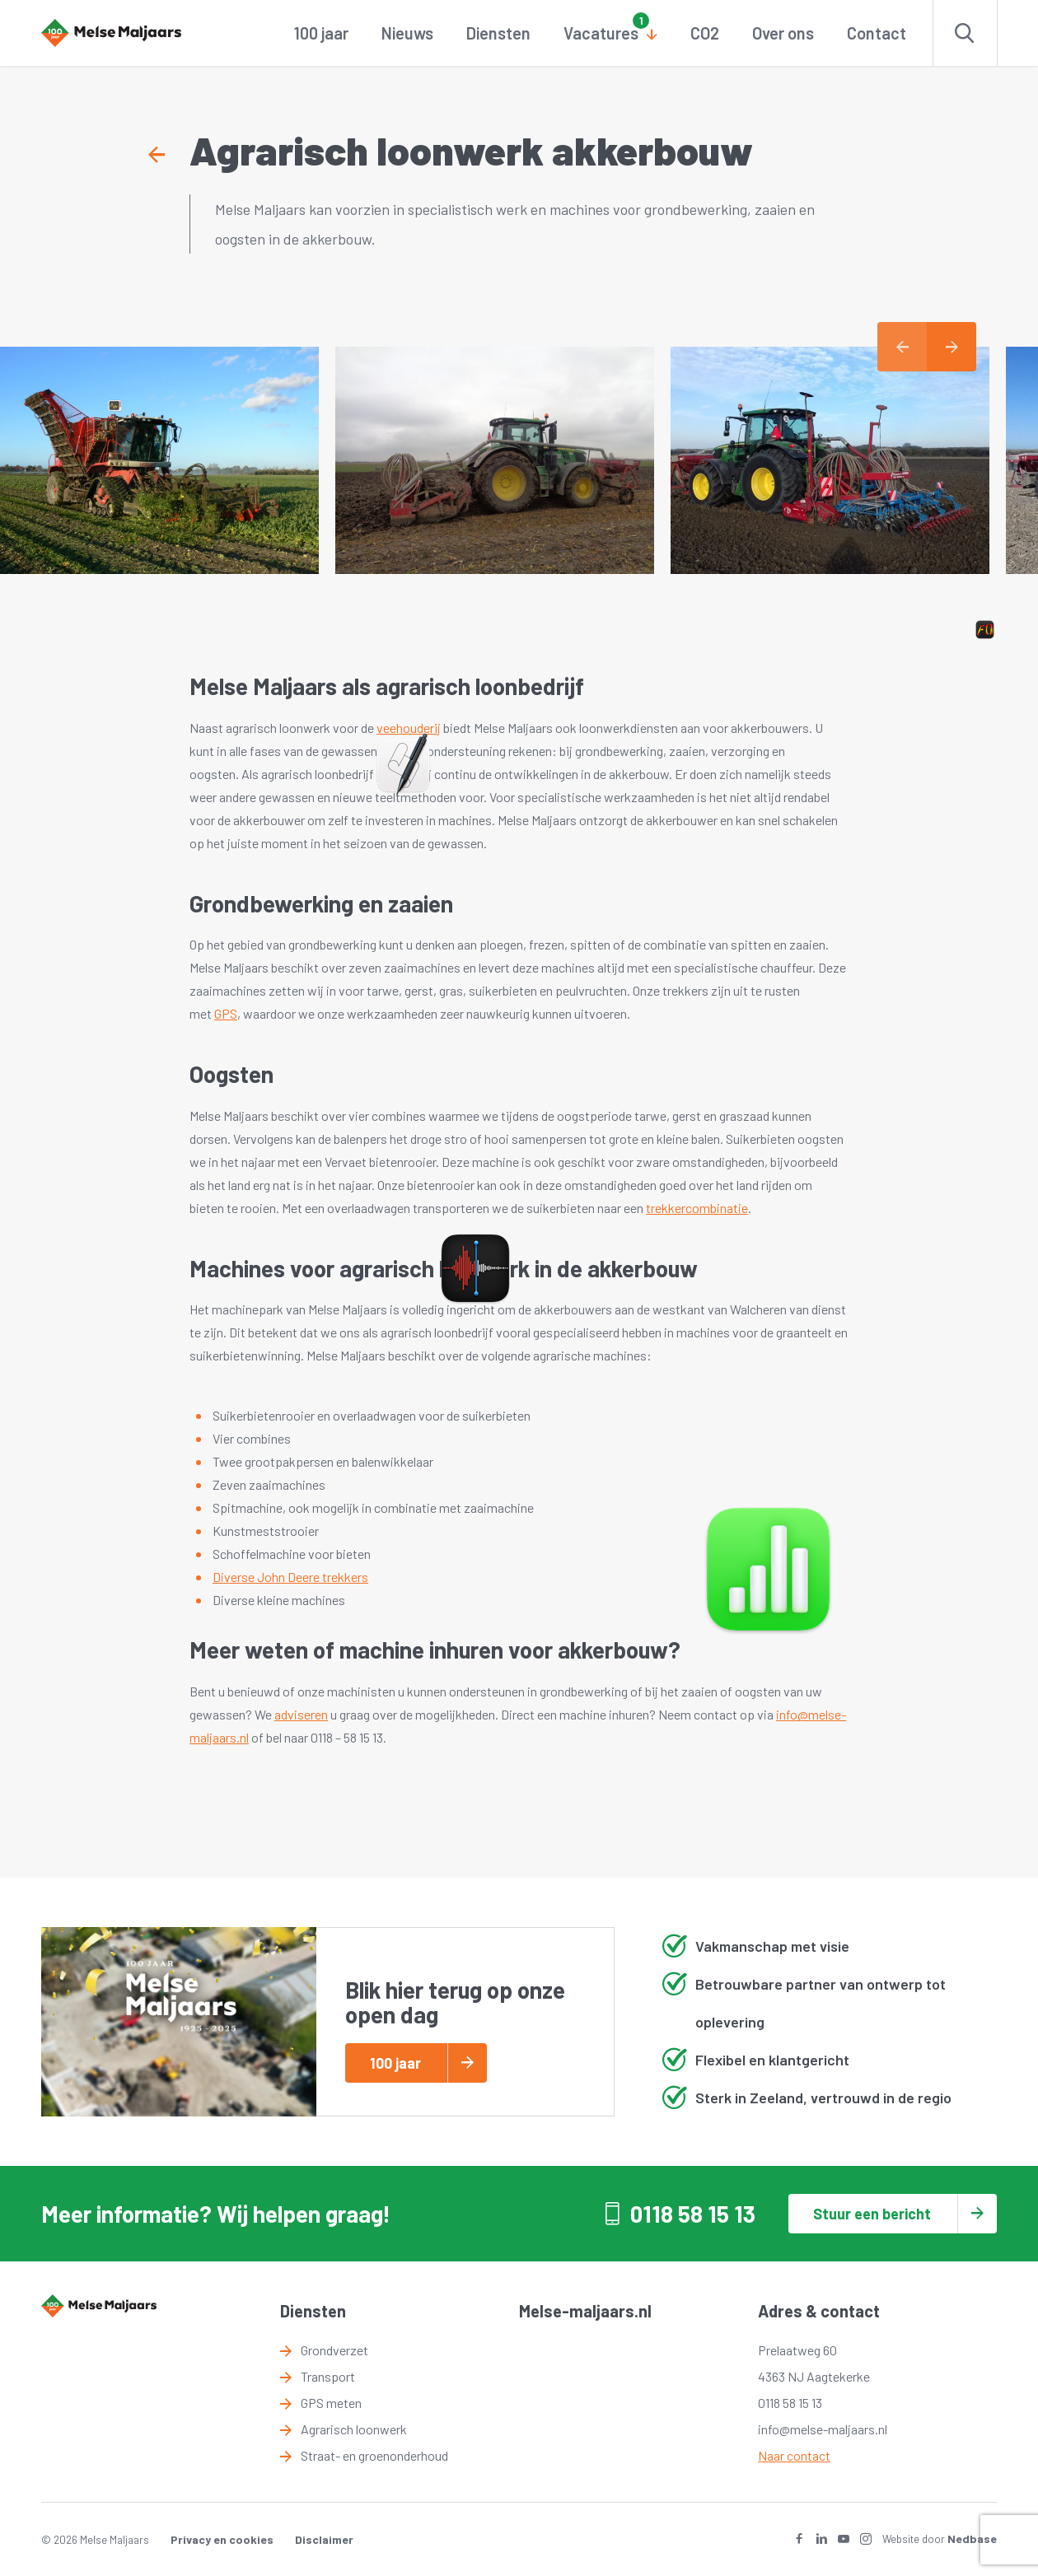 Image resolution: width=1038 pixels, height=2576 pixels. Describe the element at coordinates (475, 1268) in the screenshot. I see `open the voice memos app` at that location.